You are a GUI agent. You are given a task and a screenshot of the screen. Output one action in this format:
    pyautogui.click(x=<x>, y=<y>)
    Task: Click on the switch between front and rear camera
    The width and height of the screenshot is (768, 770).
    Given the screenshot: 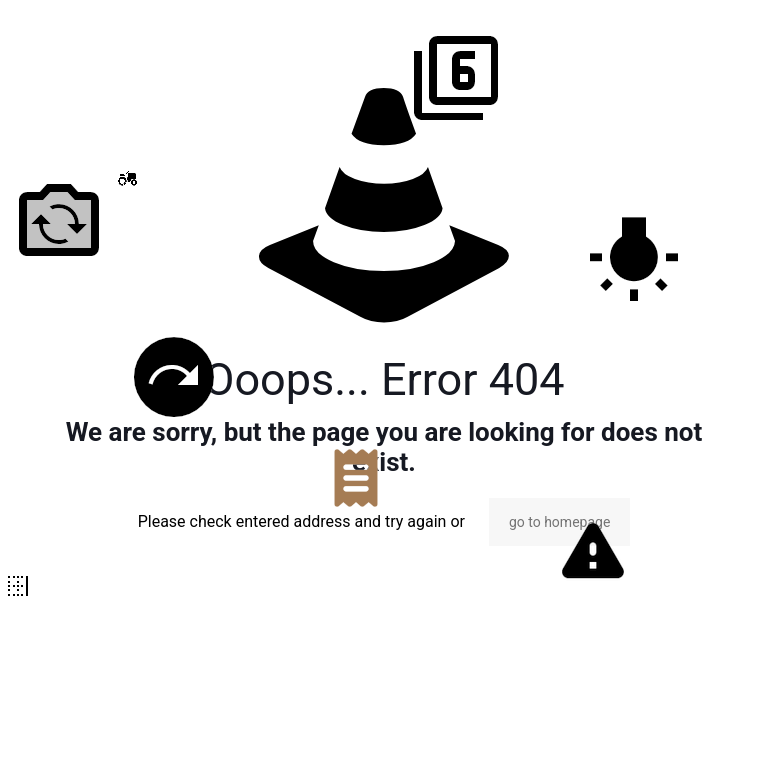 What is the action you would take?
    pyautogui.click(x=59, y=220)
    